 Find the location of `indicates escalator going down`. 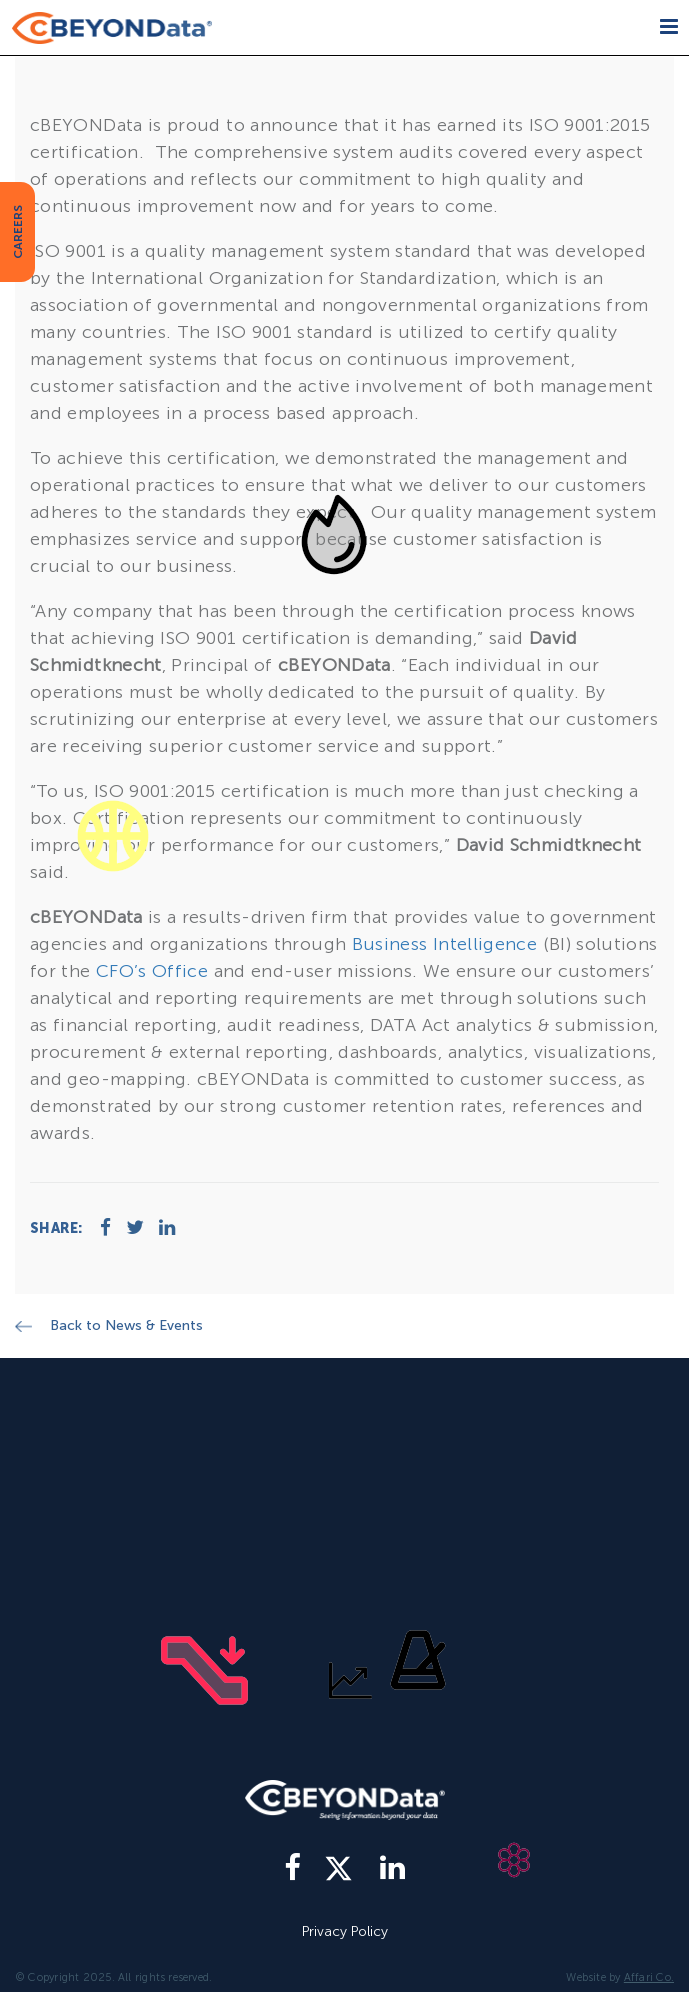

indicates escalator going down is located at coordinates (204, 1670).